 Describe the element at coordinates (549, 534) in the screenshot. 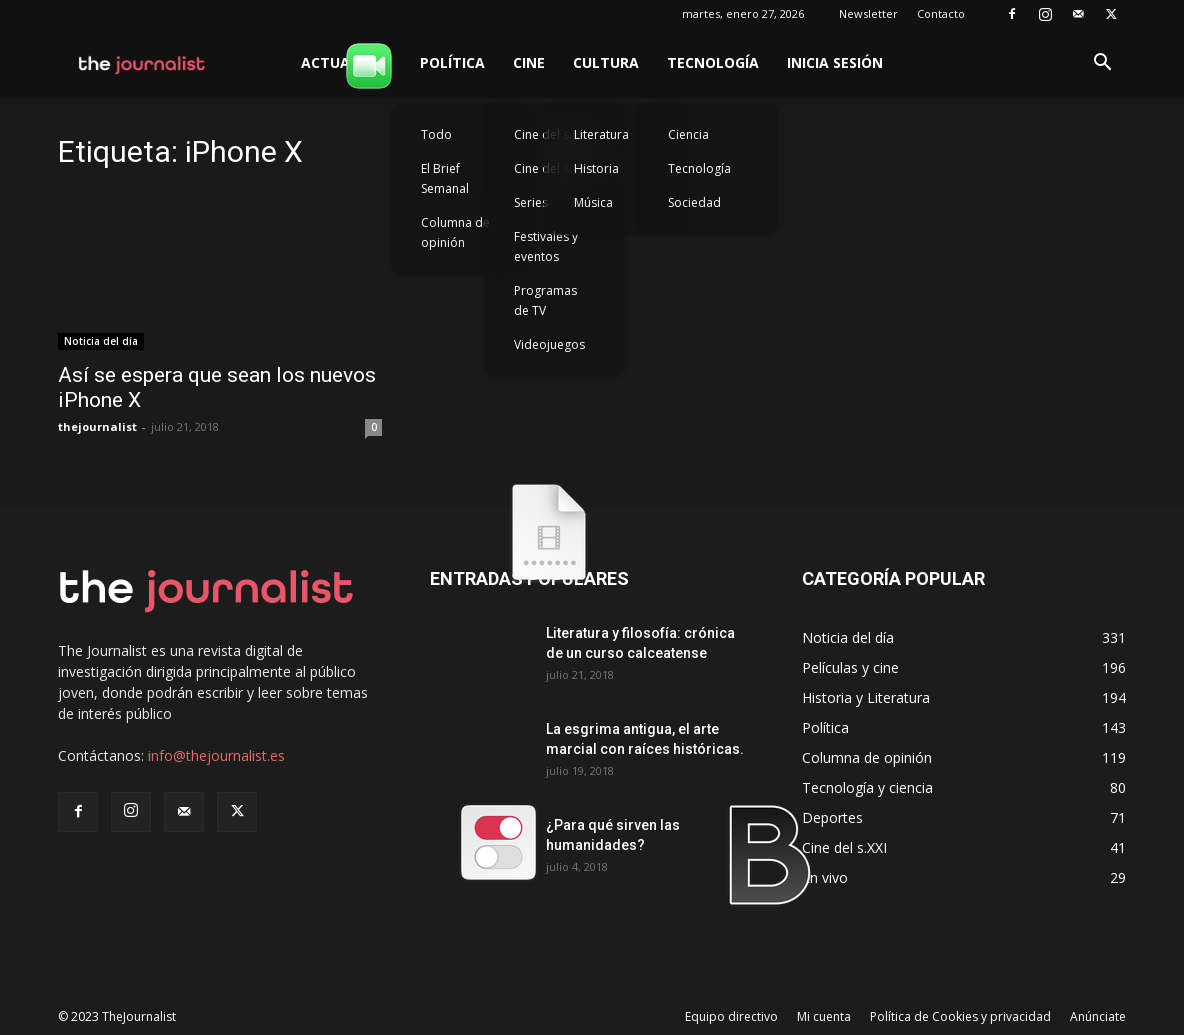

I see `a subtitle file (.srt) for video content` at that location.